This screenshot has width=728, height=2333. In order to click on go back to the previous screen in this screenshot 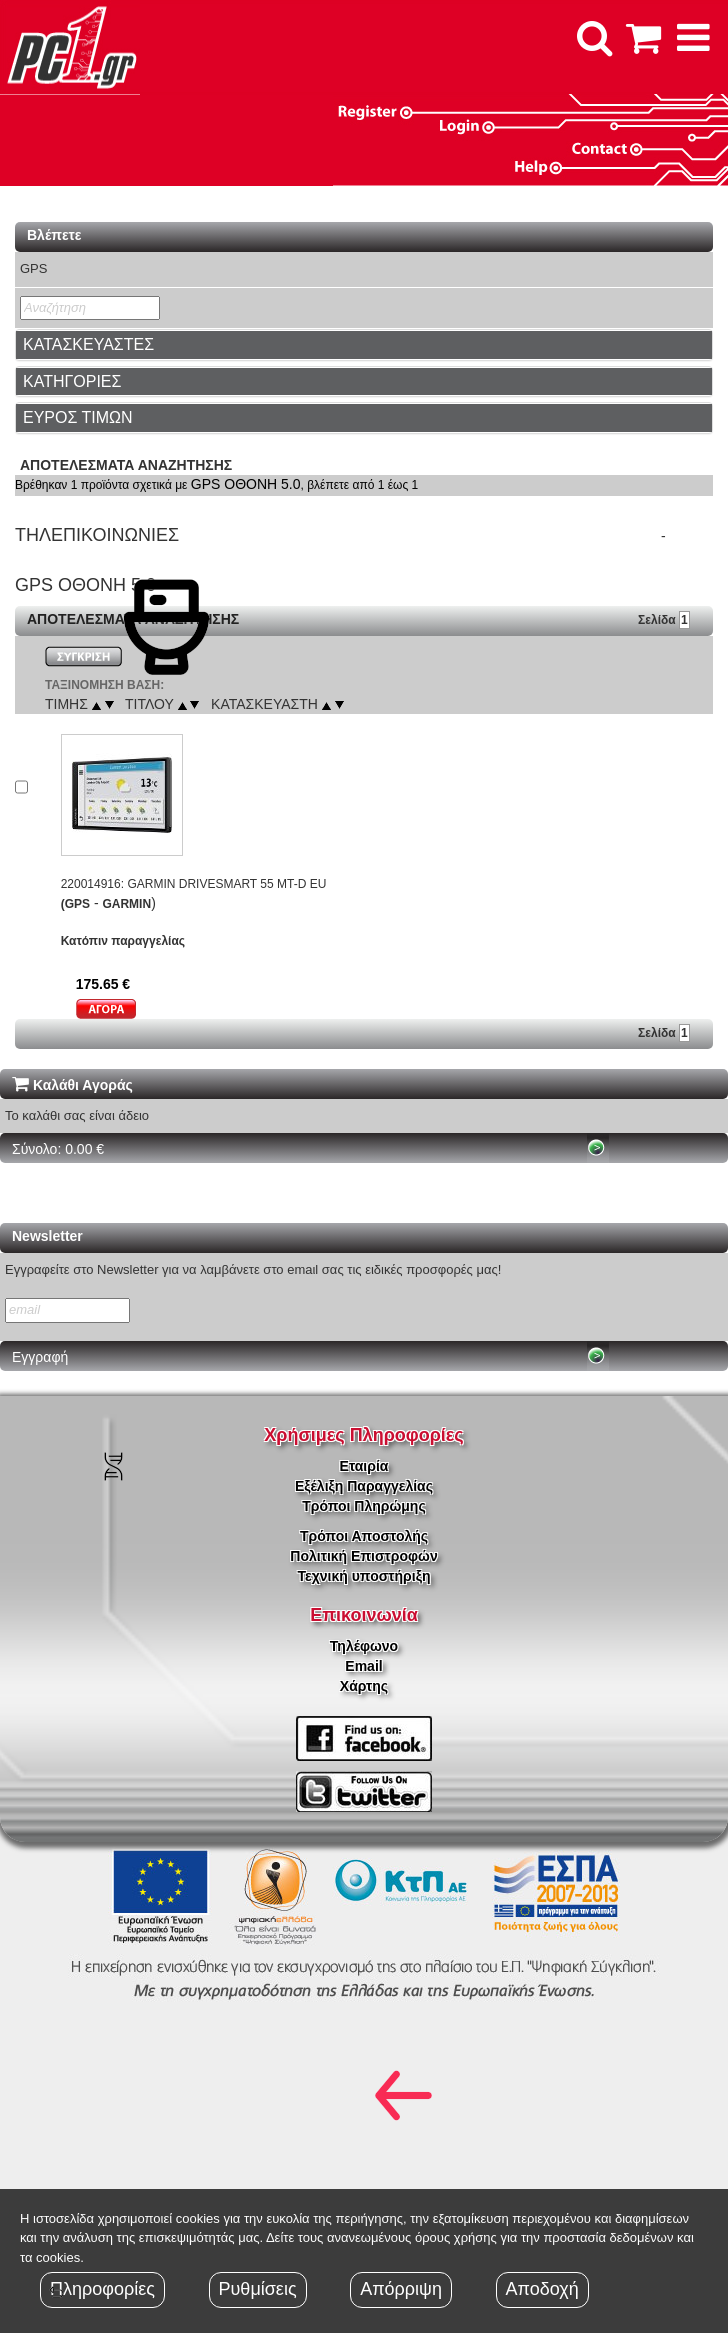, I will do `click(403, 2095)`.